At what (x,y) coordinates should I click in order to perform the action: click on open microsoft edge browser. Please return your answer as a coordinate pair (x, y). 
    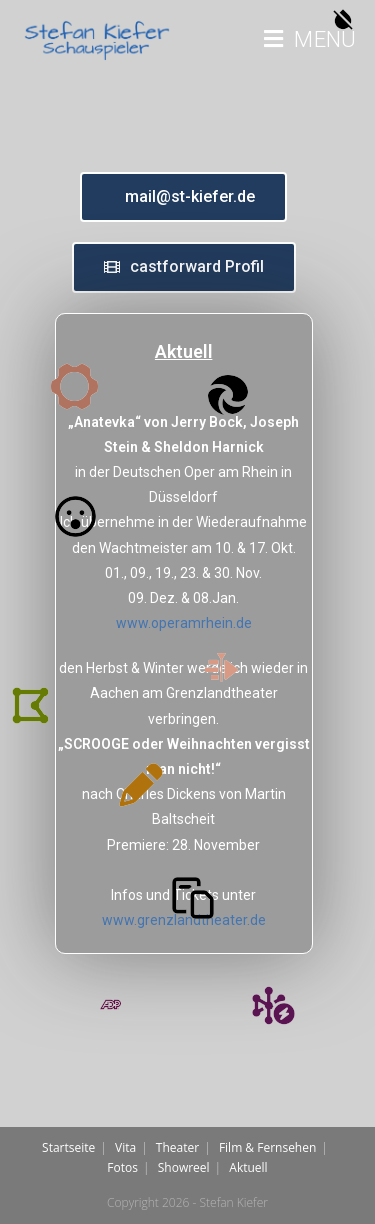
    Looking at the image, I should click on (228, 395).